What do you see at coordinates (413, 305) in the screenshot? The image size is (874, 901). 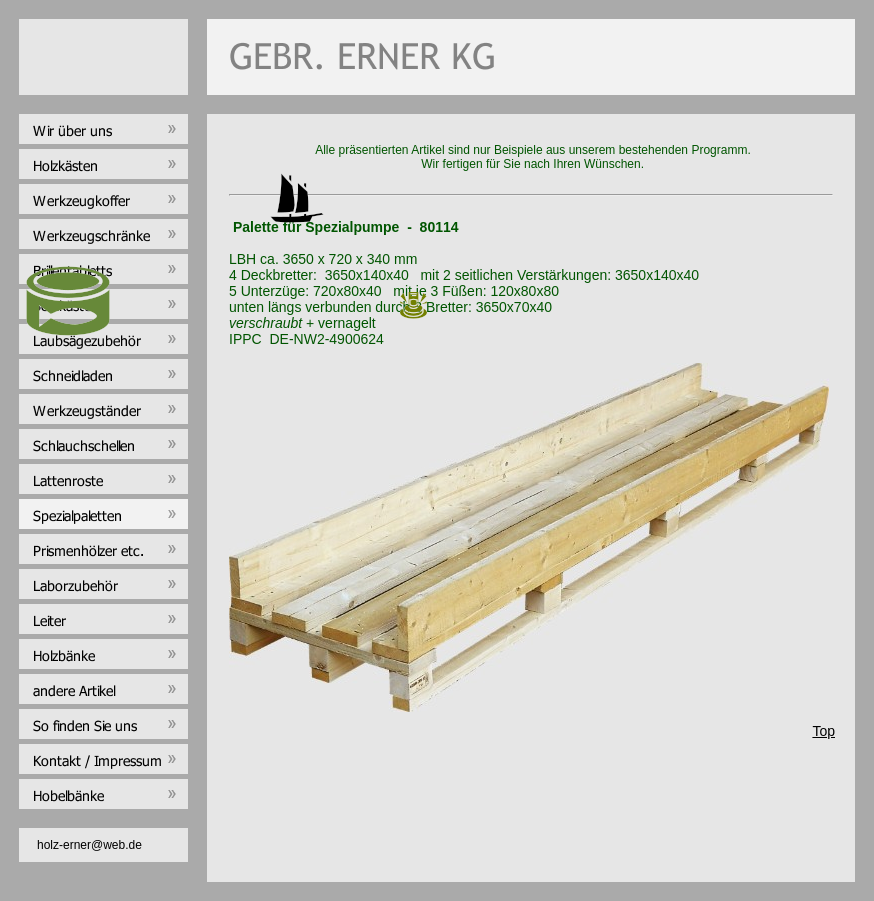 I see `tap to confirm or activate` at bounding box center [413, 305].